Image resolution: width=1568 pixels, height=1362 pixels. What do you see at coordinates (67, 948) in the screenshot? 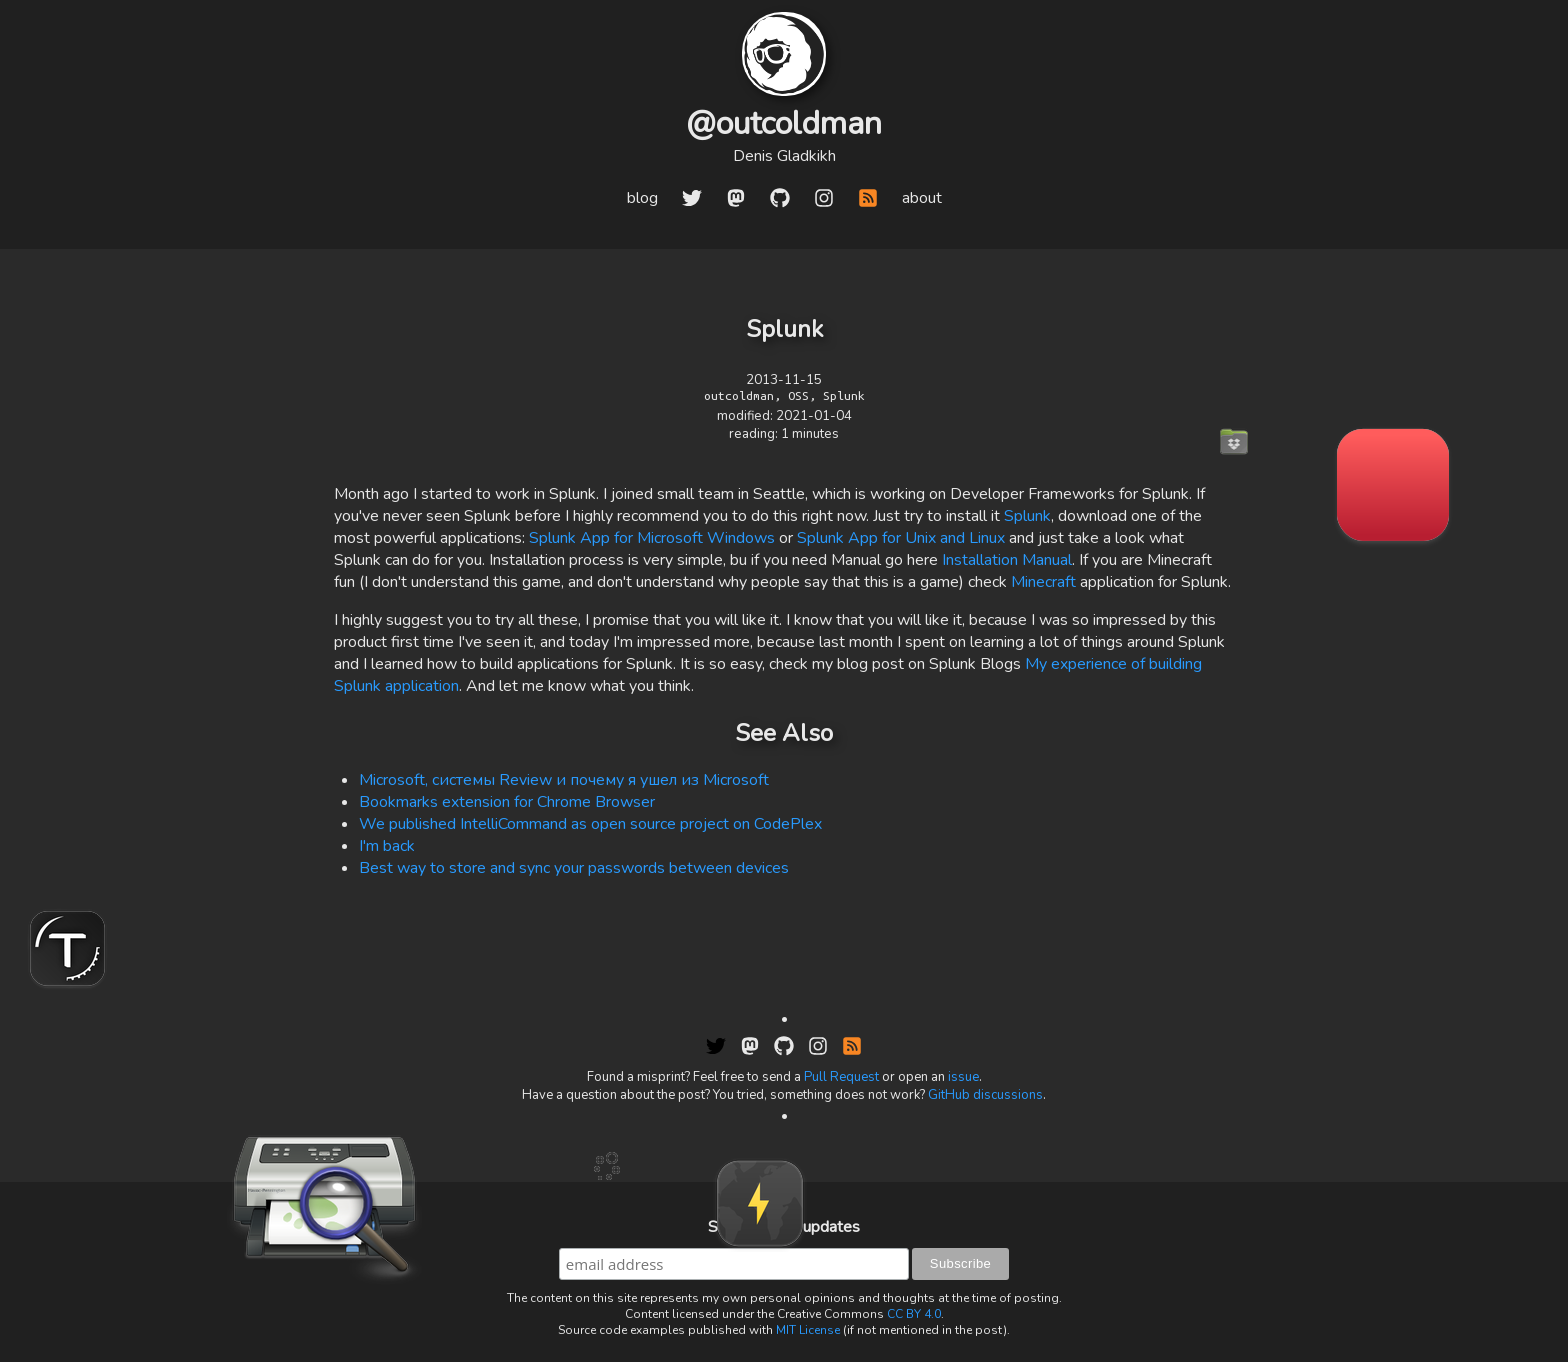
I see `launch the Thrive game launcher` at bounding box center [67, 948].